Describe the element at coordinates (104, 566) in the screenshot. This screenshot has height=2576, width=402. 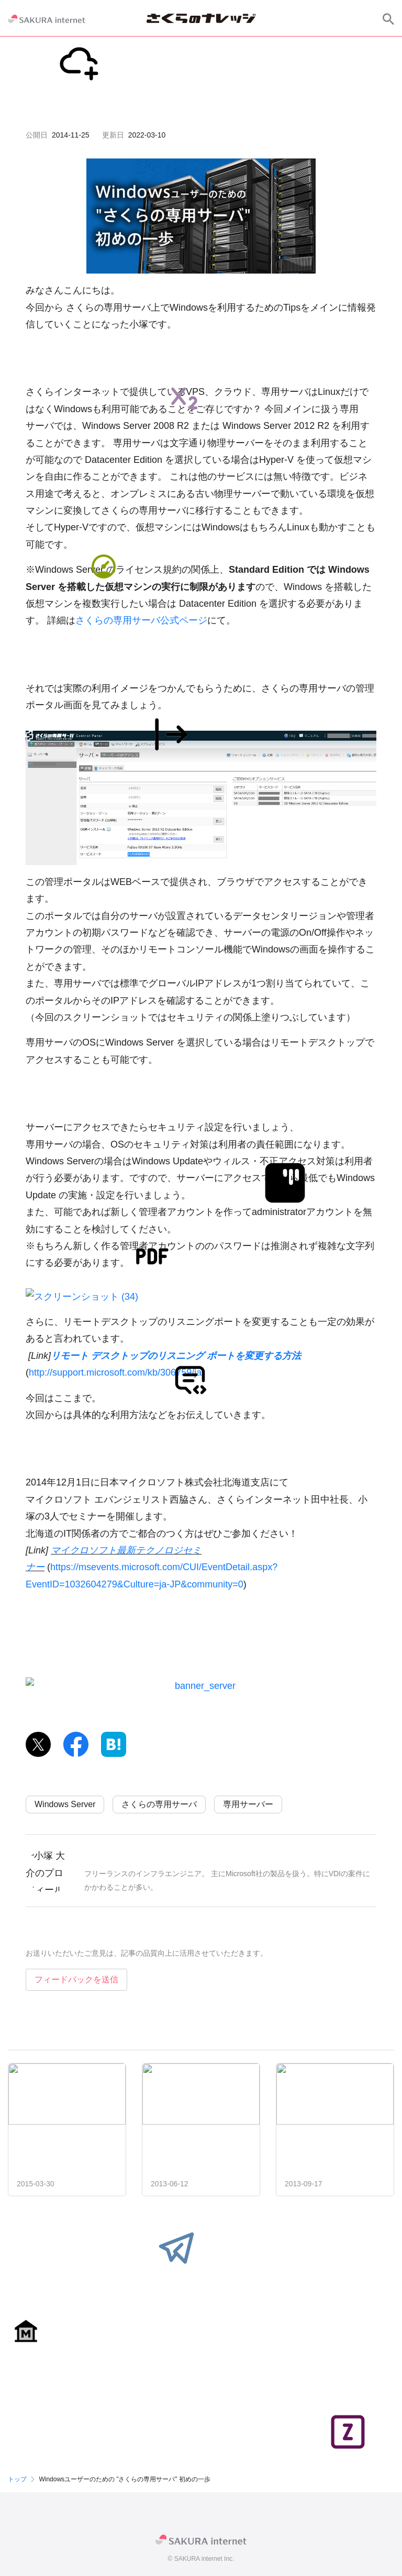
I see `access the dashboard overview` at that location.